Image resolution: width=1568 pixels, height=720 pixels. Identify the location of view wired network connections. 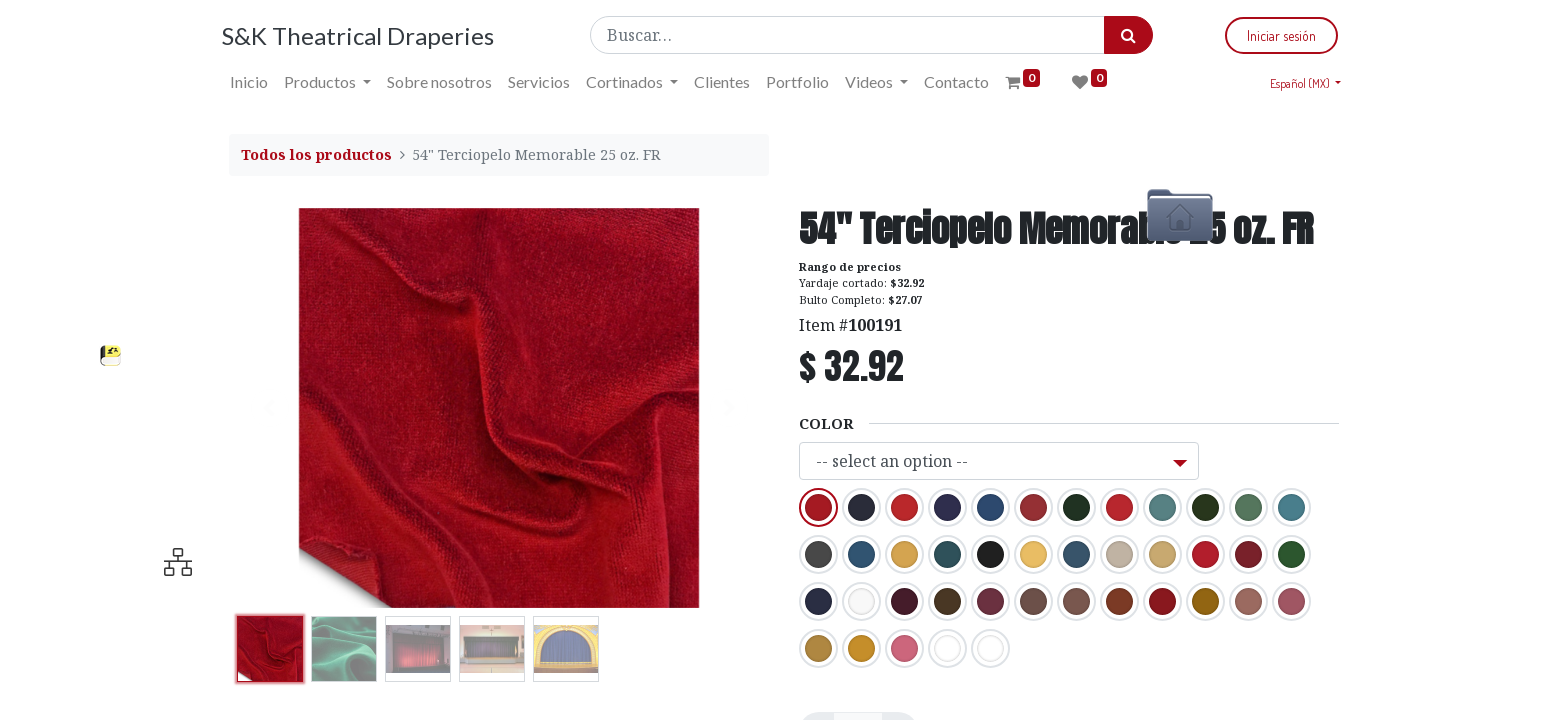
(178, 562).